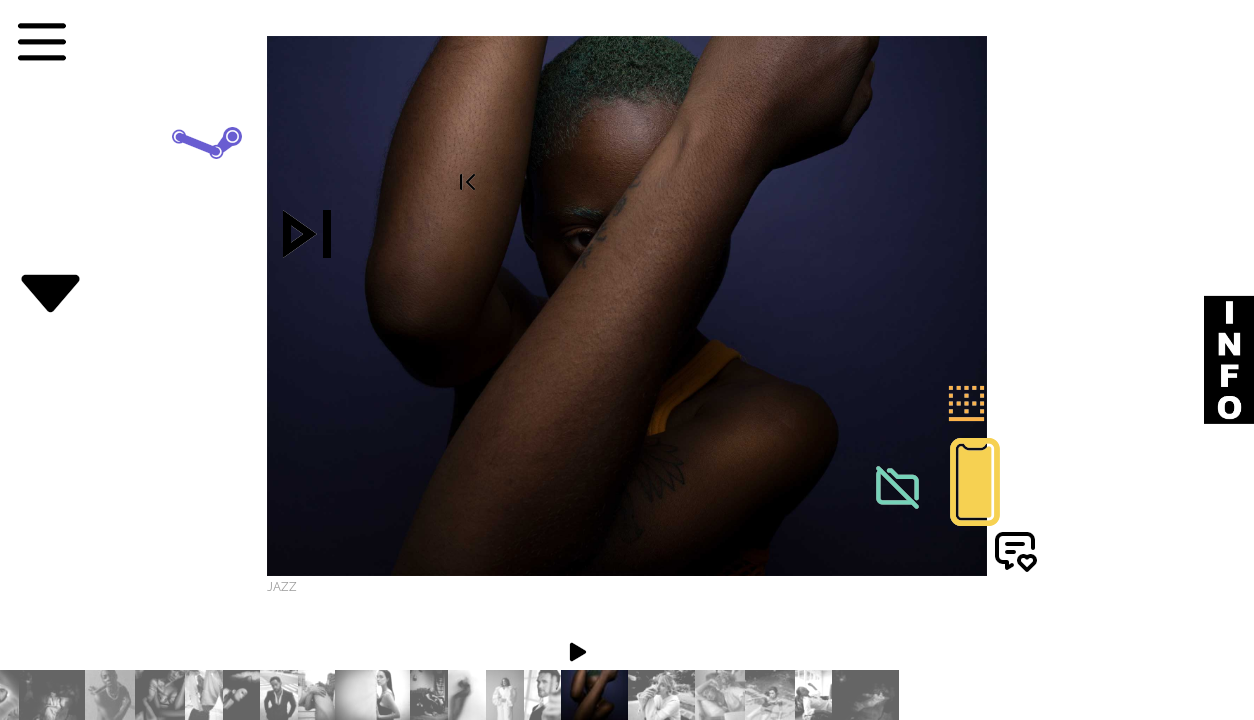  I want to click on folder access is disabled or unavailable, so click(897, 487).